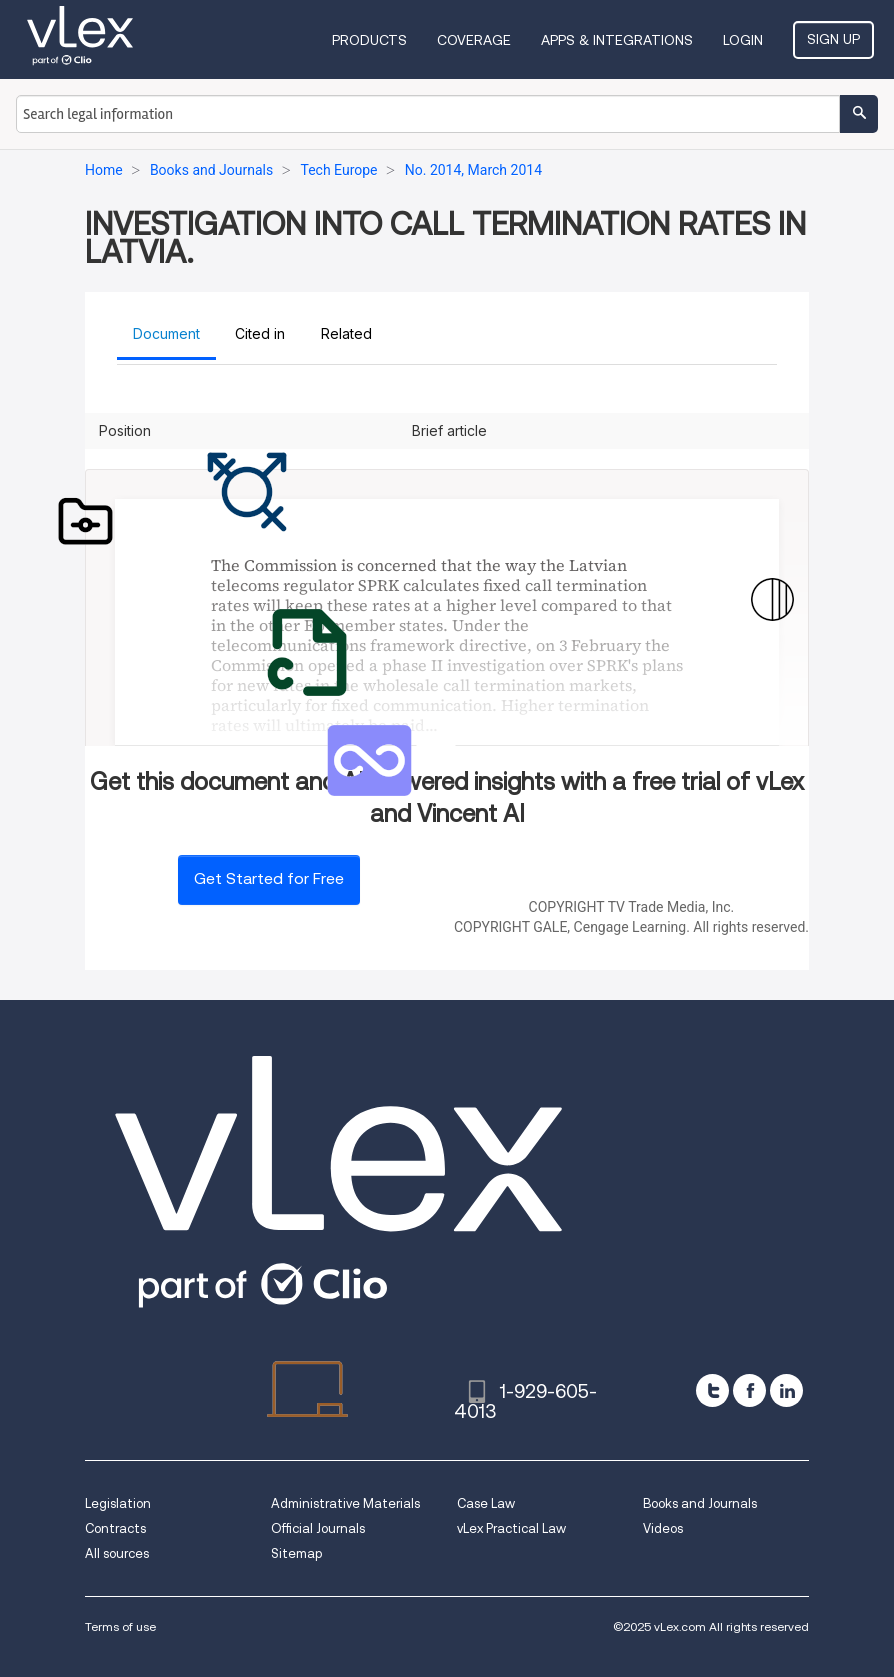 This screenshot has height=1677, width=894. Describe the element at coordinates (247, 492) in the screenshot. I see `indicates transgender identity option` at that location.